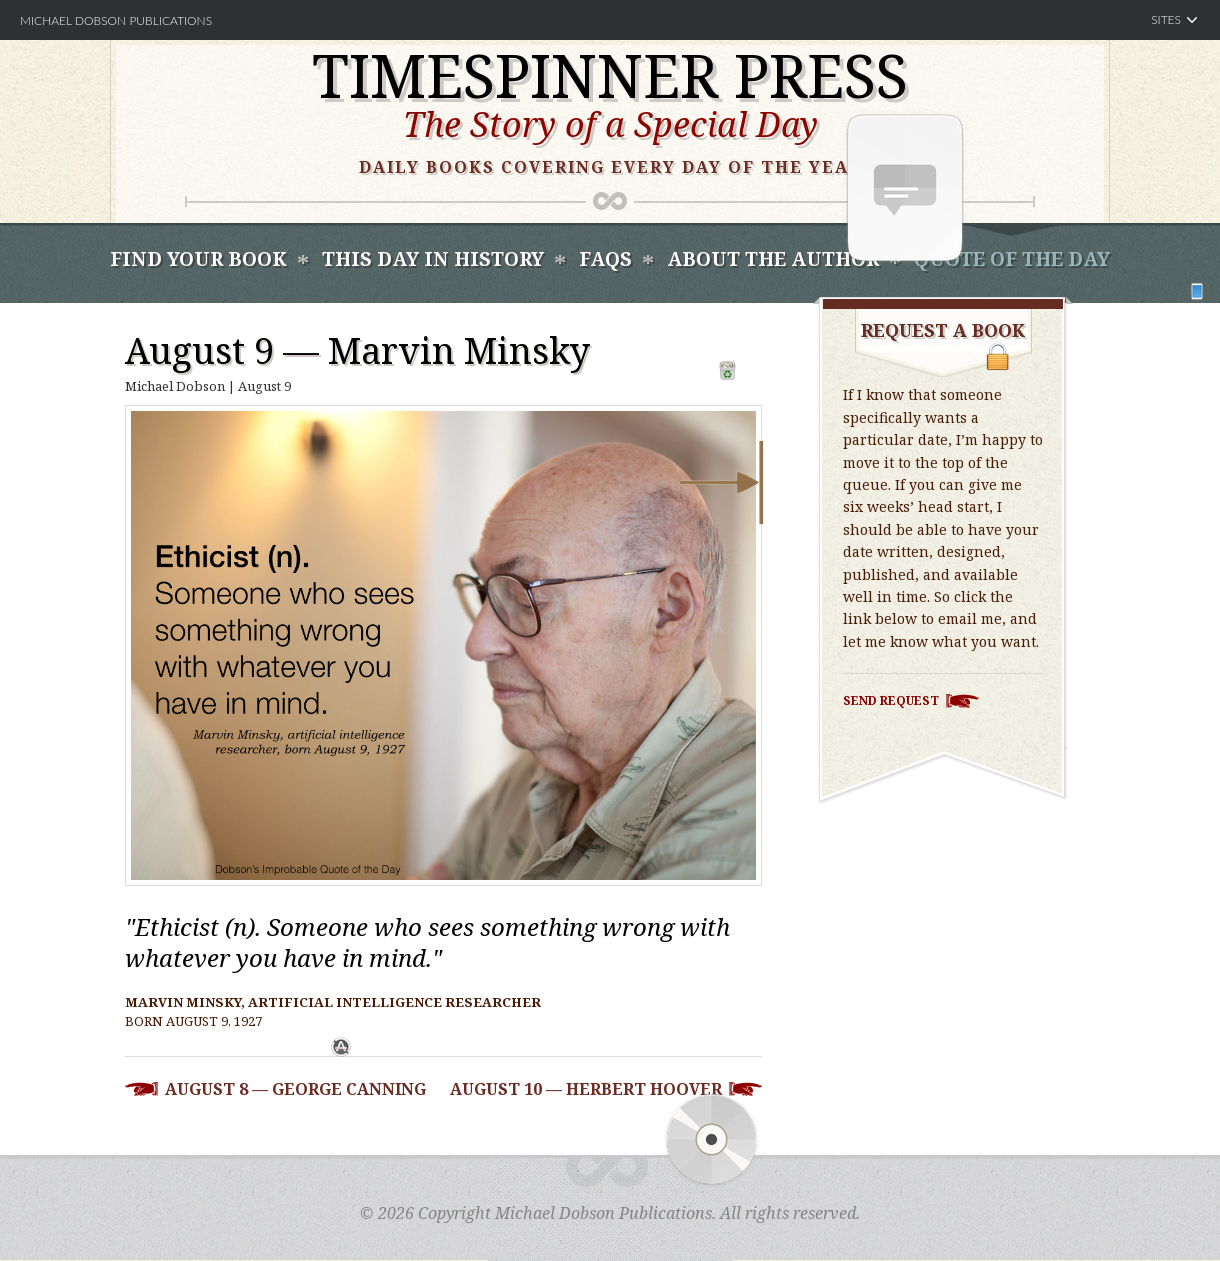  I want to click on indicates a locked or protected item, so click(998, 356).